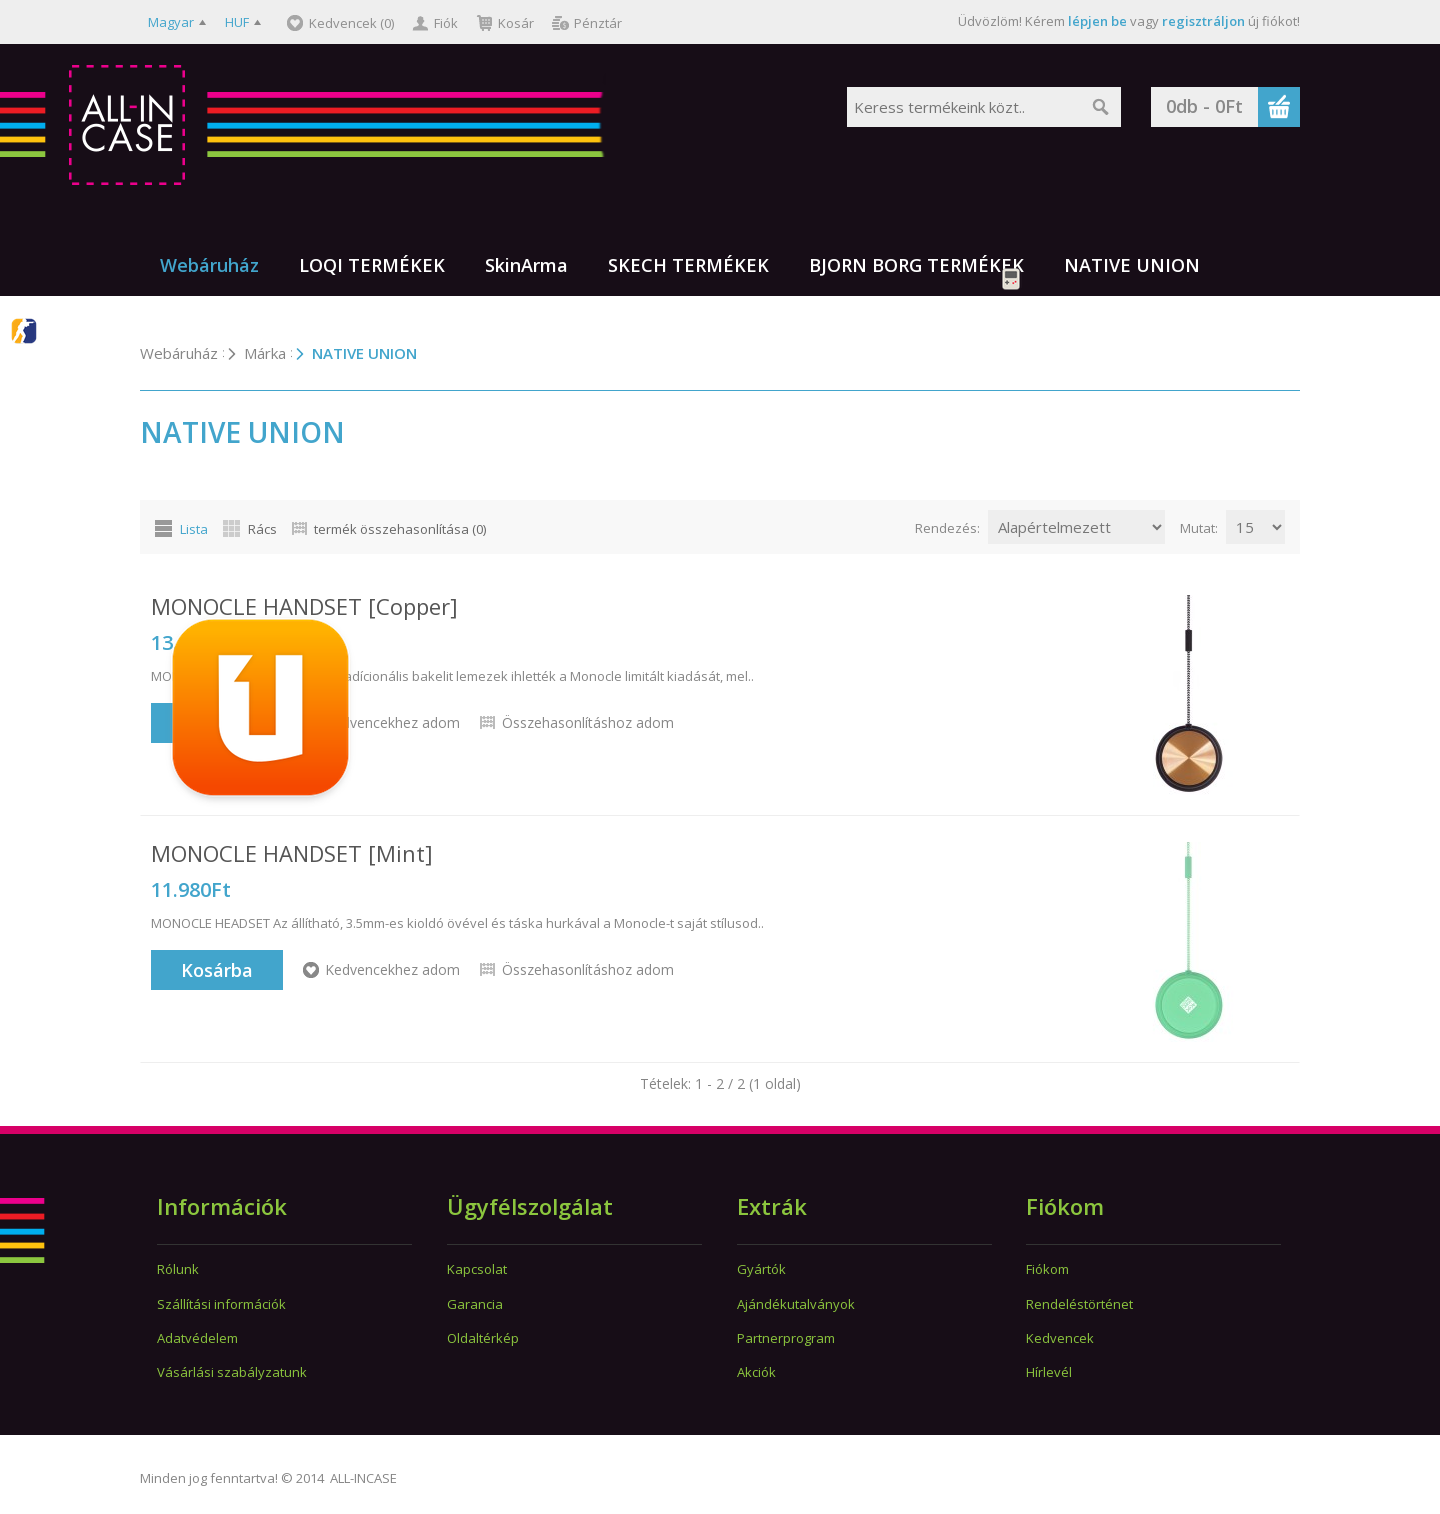  I want to click on open the games application, so click(1011, 279).